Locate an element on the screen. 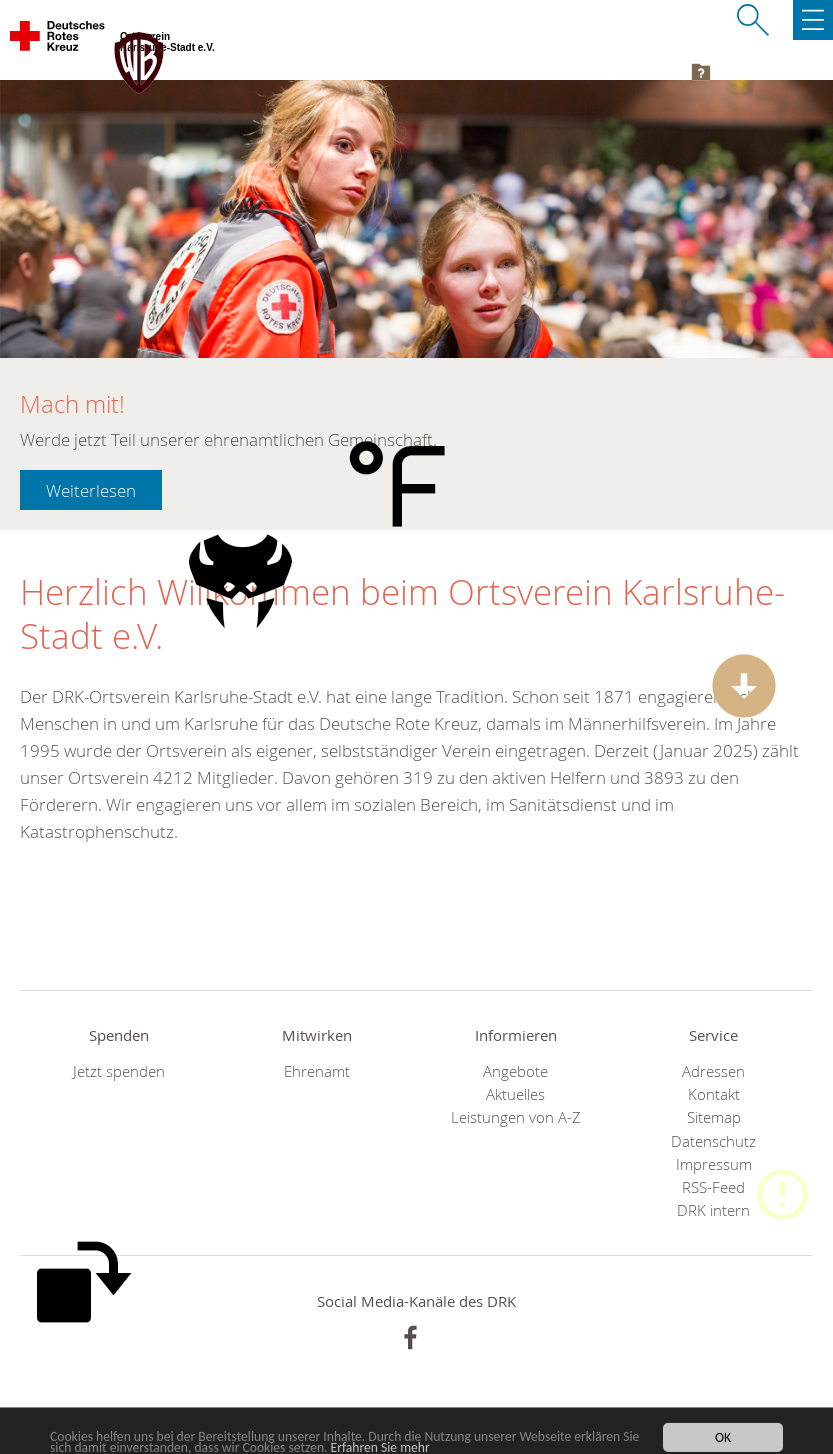 Image resolution: width=833 pixels, height=1454 pixels. warner bros. official logo is located at coordinates (139, 63).